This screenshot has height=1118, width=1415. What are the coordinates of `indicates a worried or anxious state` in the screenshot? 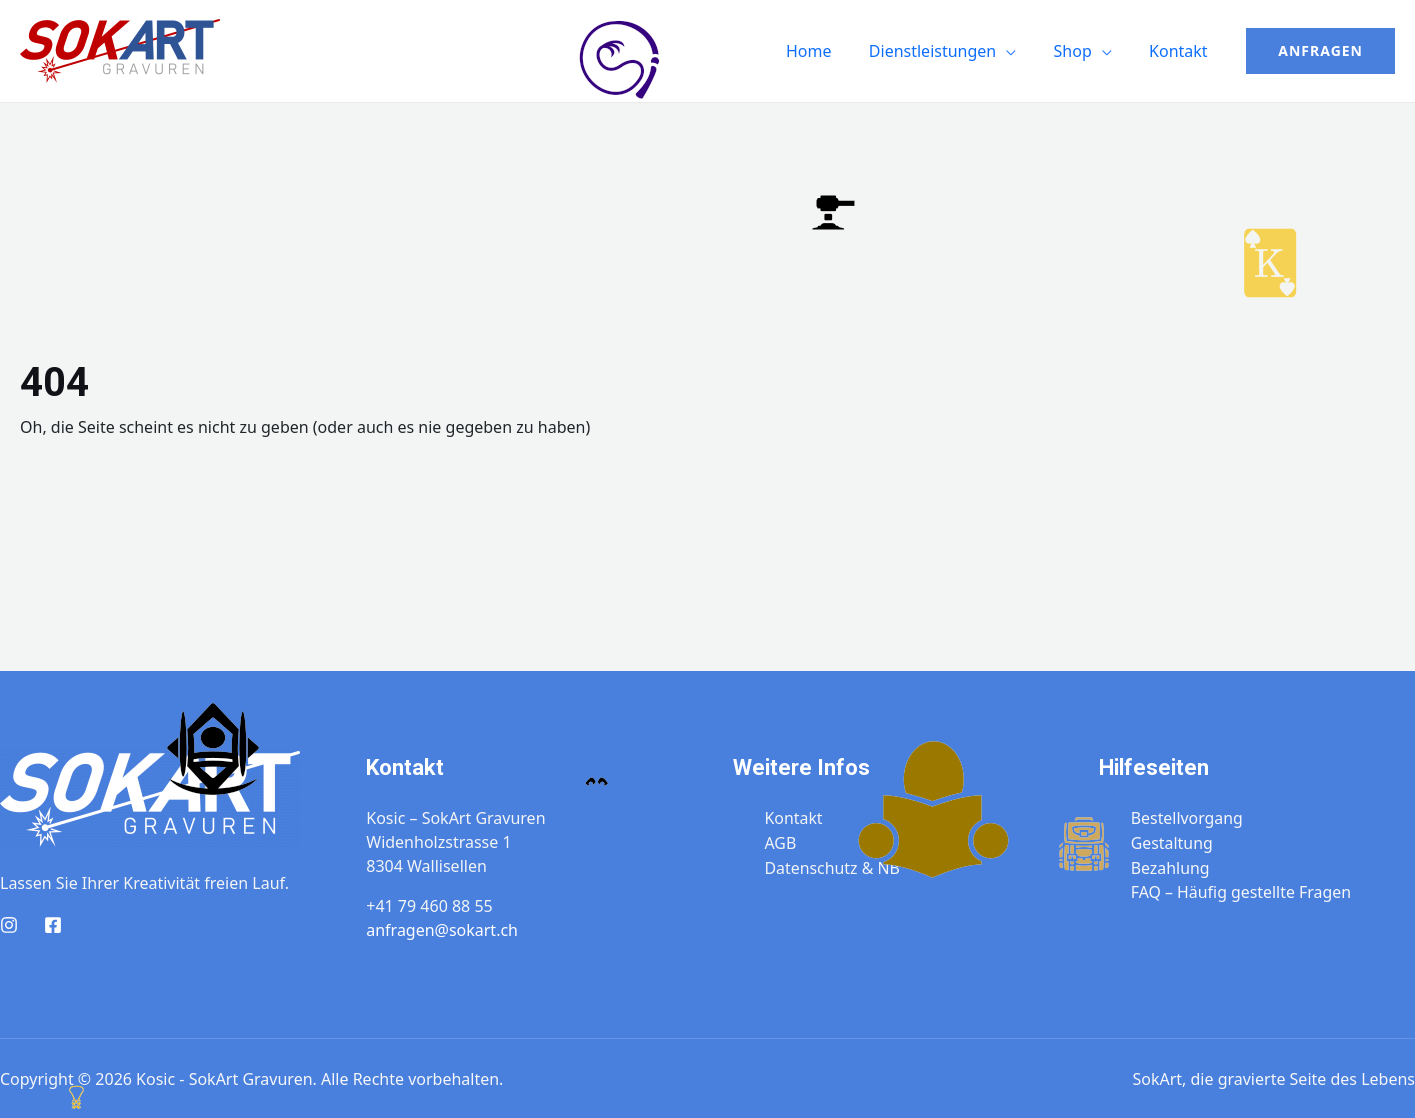 It's located at (596, 782).